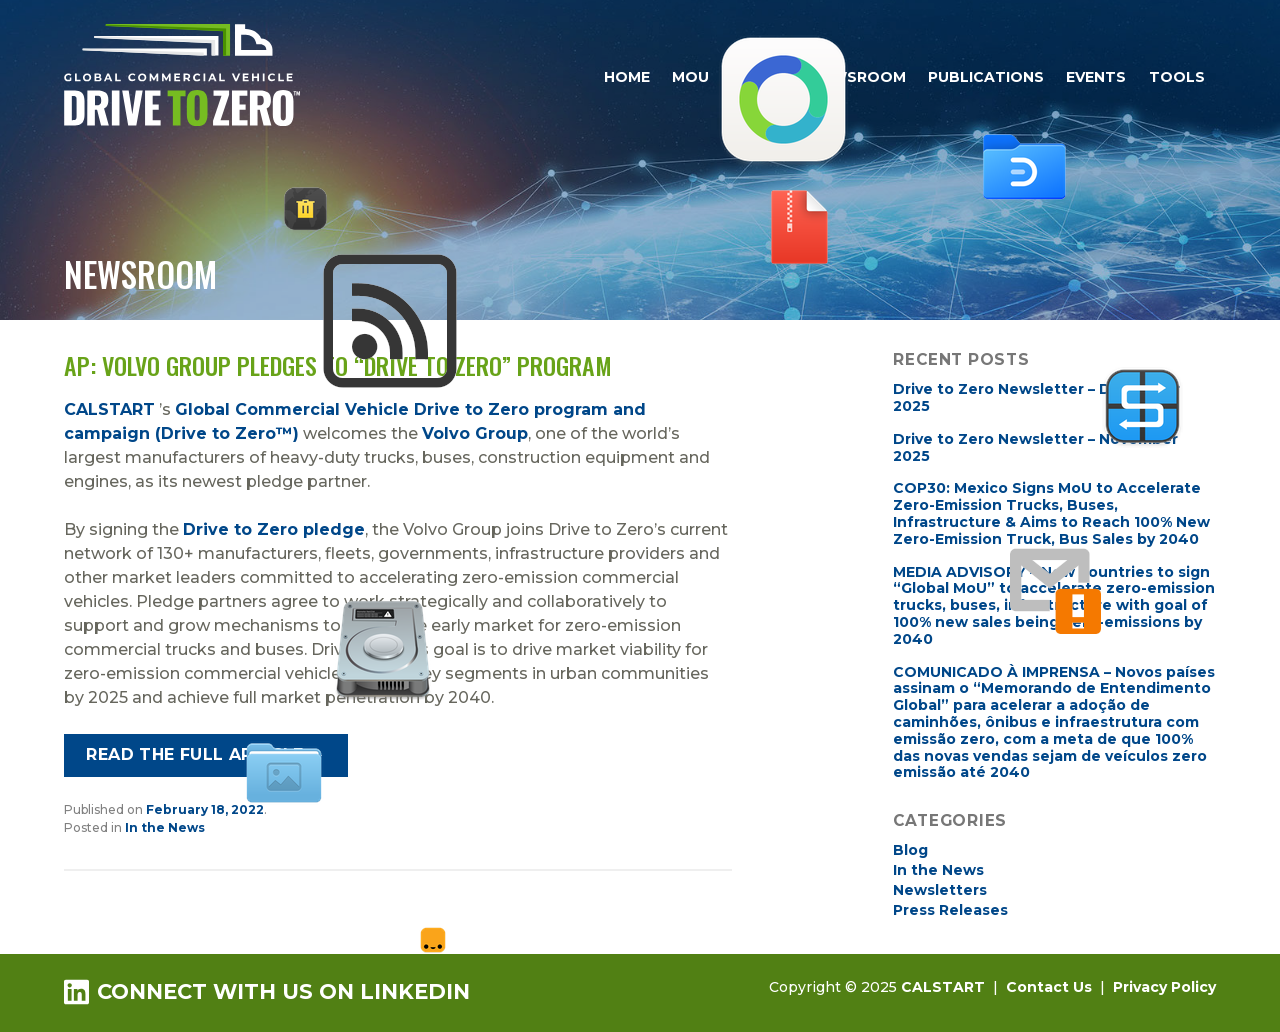 The width and height of the screenshot is (1280, 1032). What do you see at coordinates (799, 228) in the screenshot?
I see `a compressed tar archive file (.tar.z)` at bounding box center [799, 228].